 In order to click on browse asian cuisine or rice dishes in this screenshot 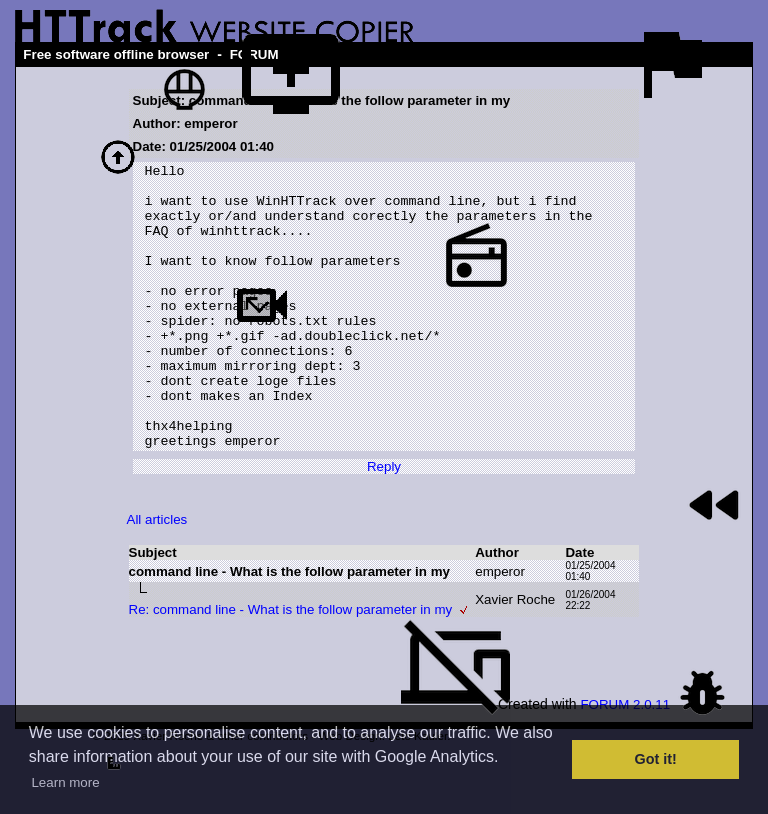, I will do `click(184, 89)`.